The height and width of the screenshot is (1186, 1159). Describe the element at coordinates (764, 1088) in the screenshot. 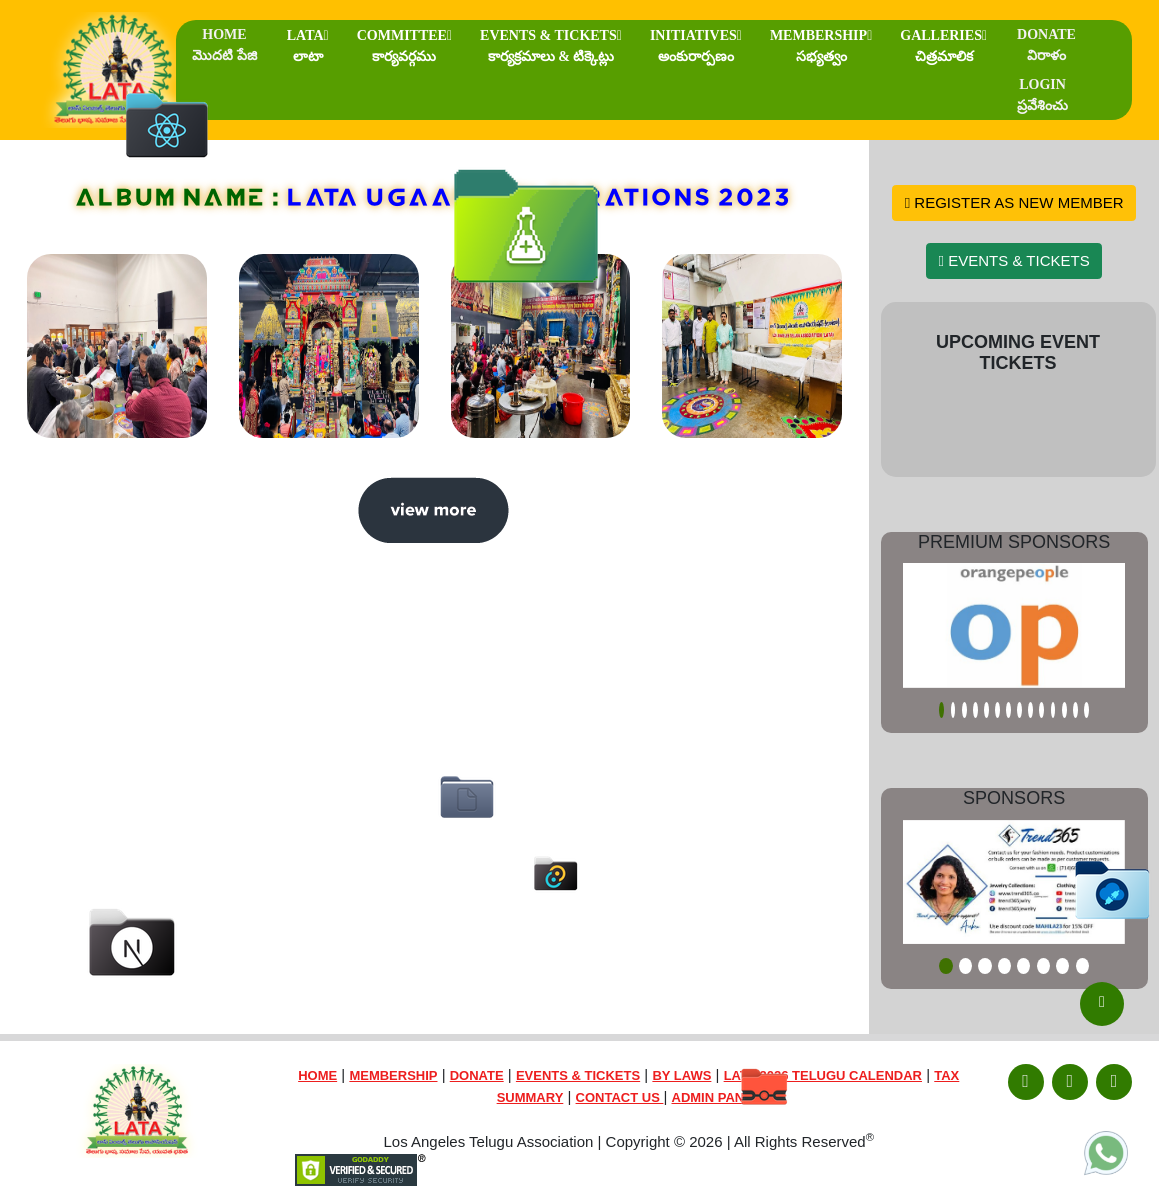

I see `open folder containing cherish ball pokémon or event pokémon` at that location.